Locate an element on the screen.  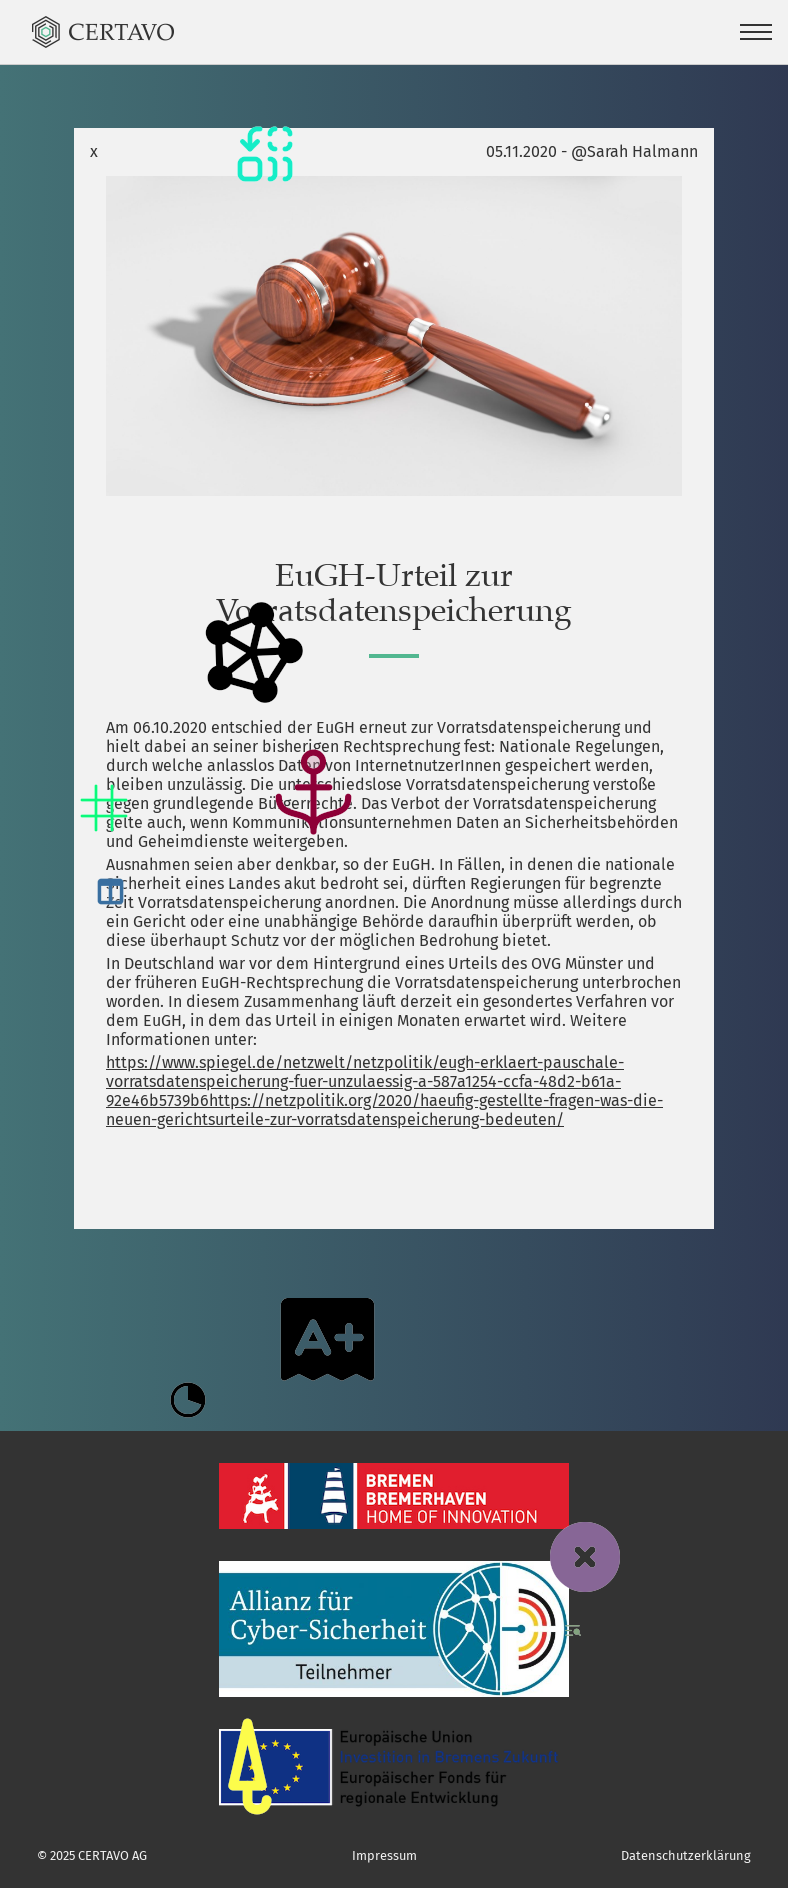
anchor a floating element or panel in place is located at coordinates (313, 790).